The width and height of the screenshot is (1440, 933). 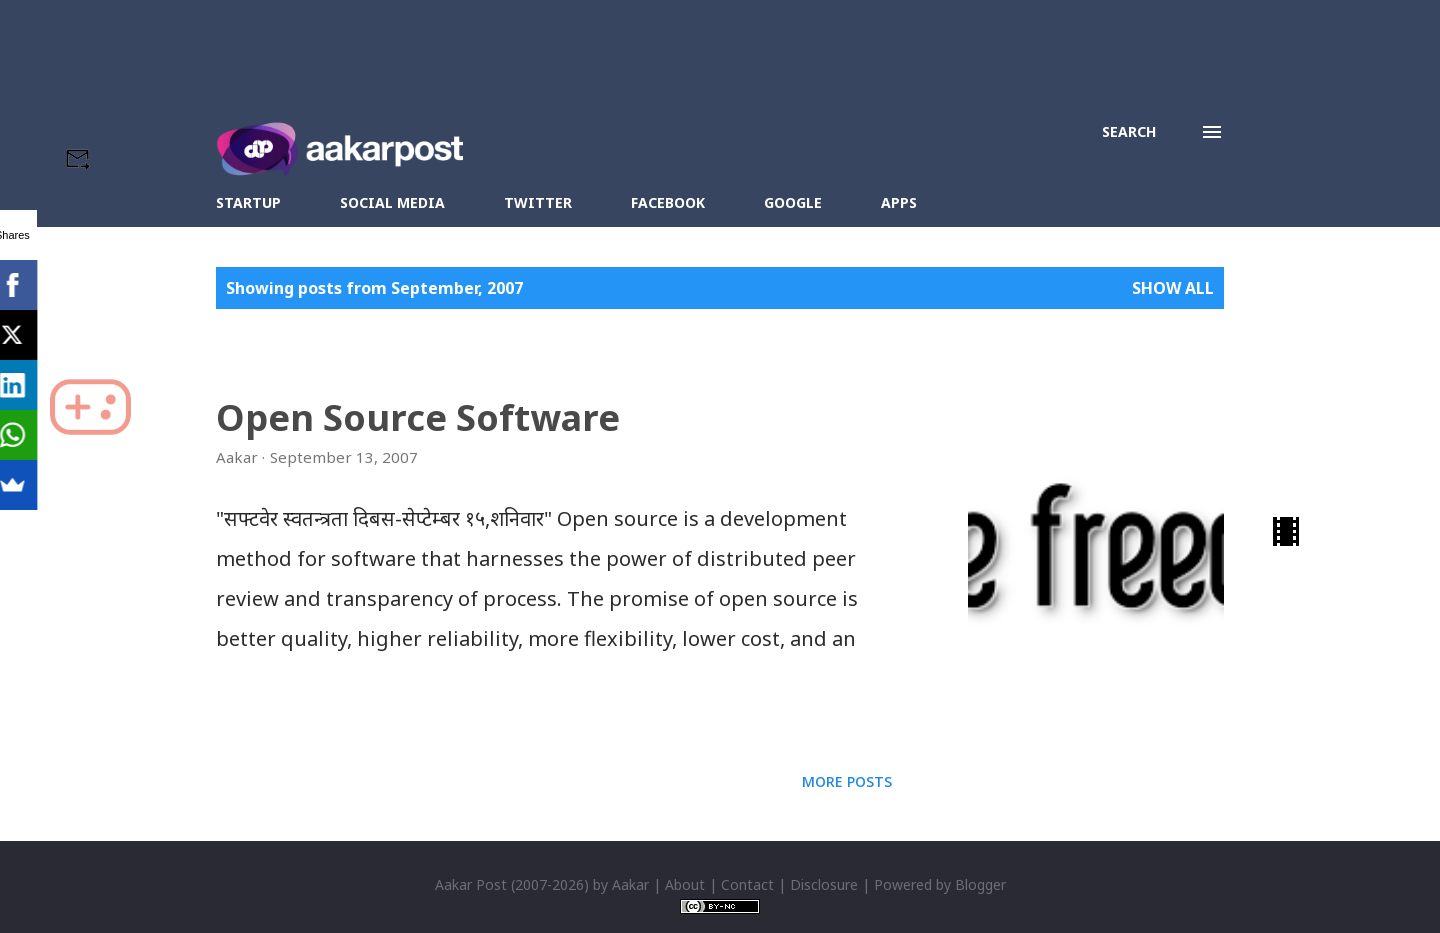 What do you see at coordinates (90, 404) in the screenshot?
I see `open game-related files or projects` at bounding box center [90, 404].